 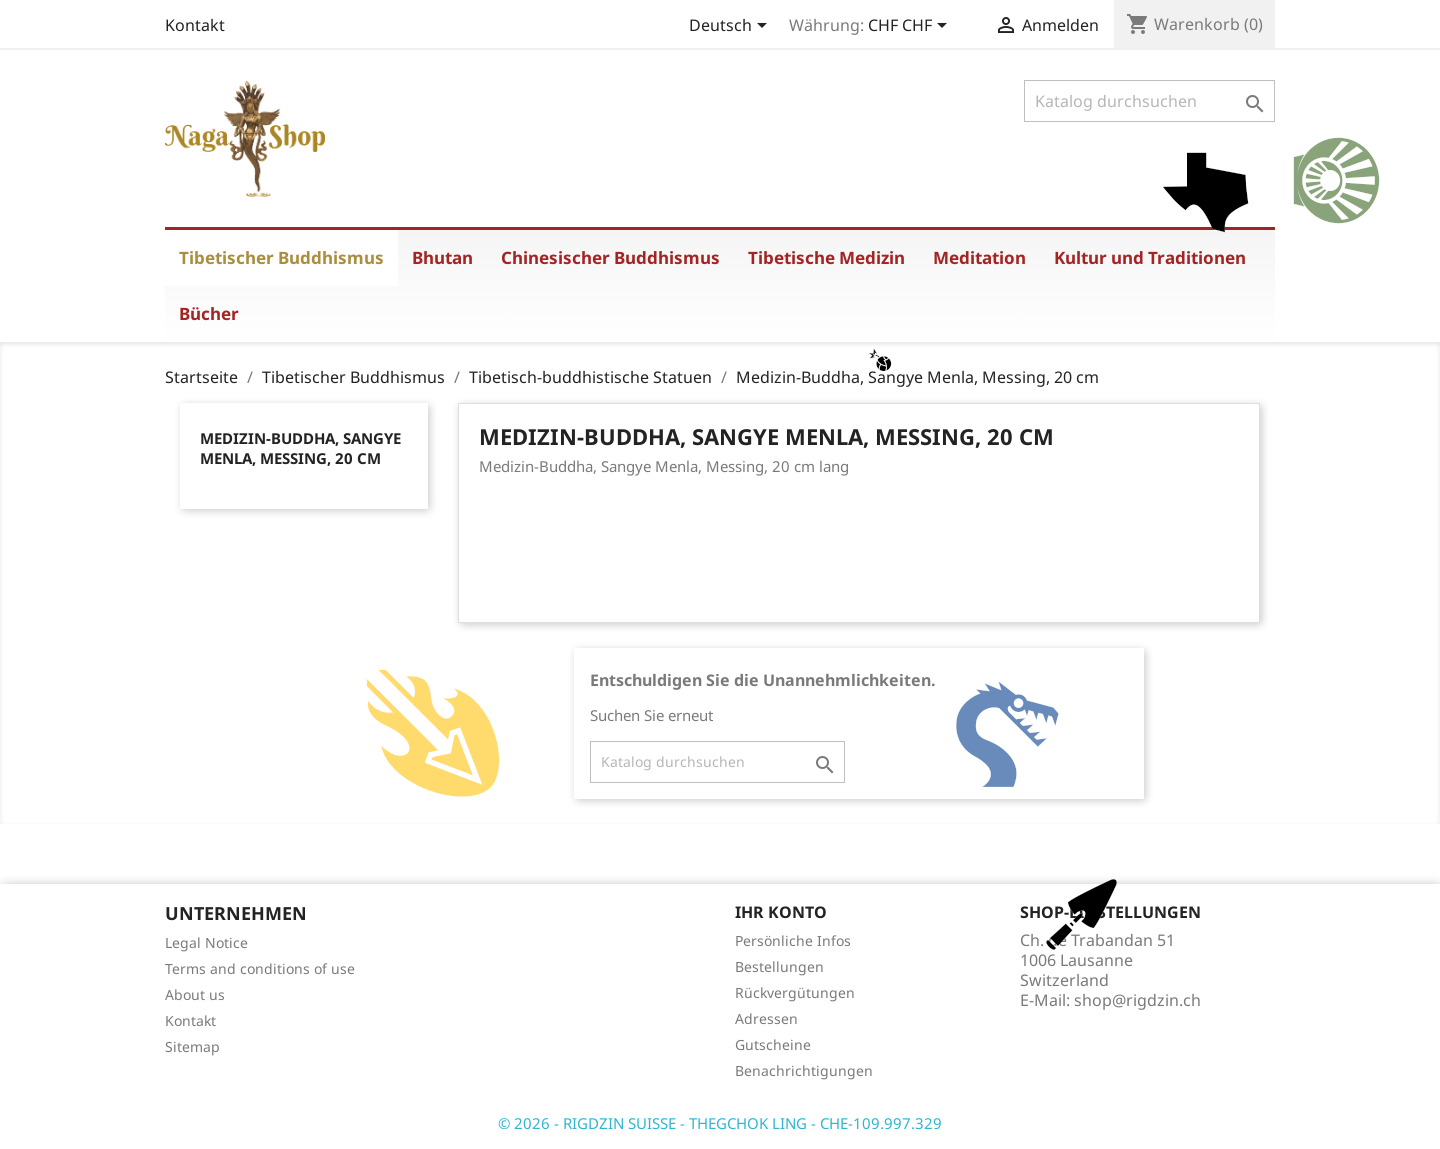 I want to click on activate explosive item in game, so click(x=880, y=360).